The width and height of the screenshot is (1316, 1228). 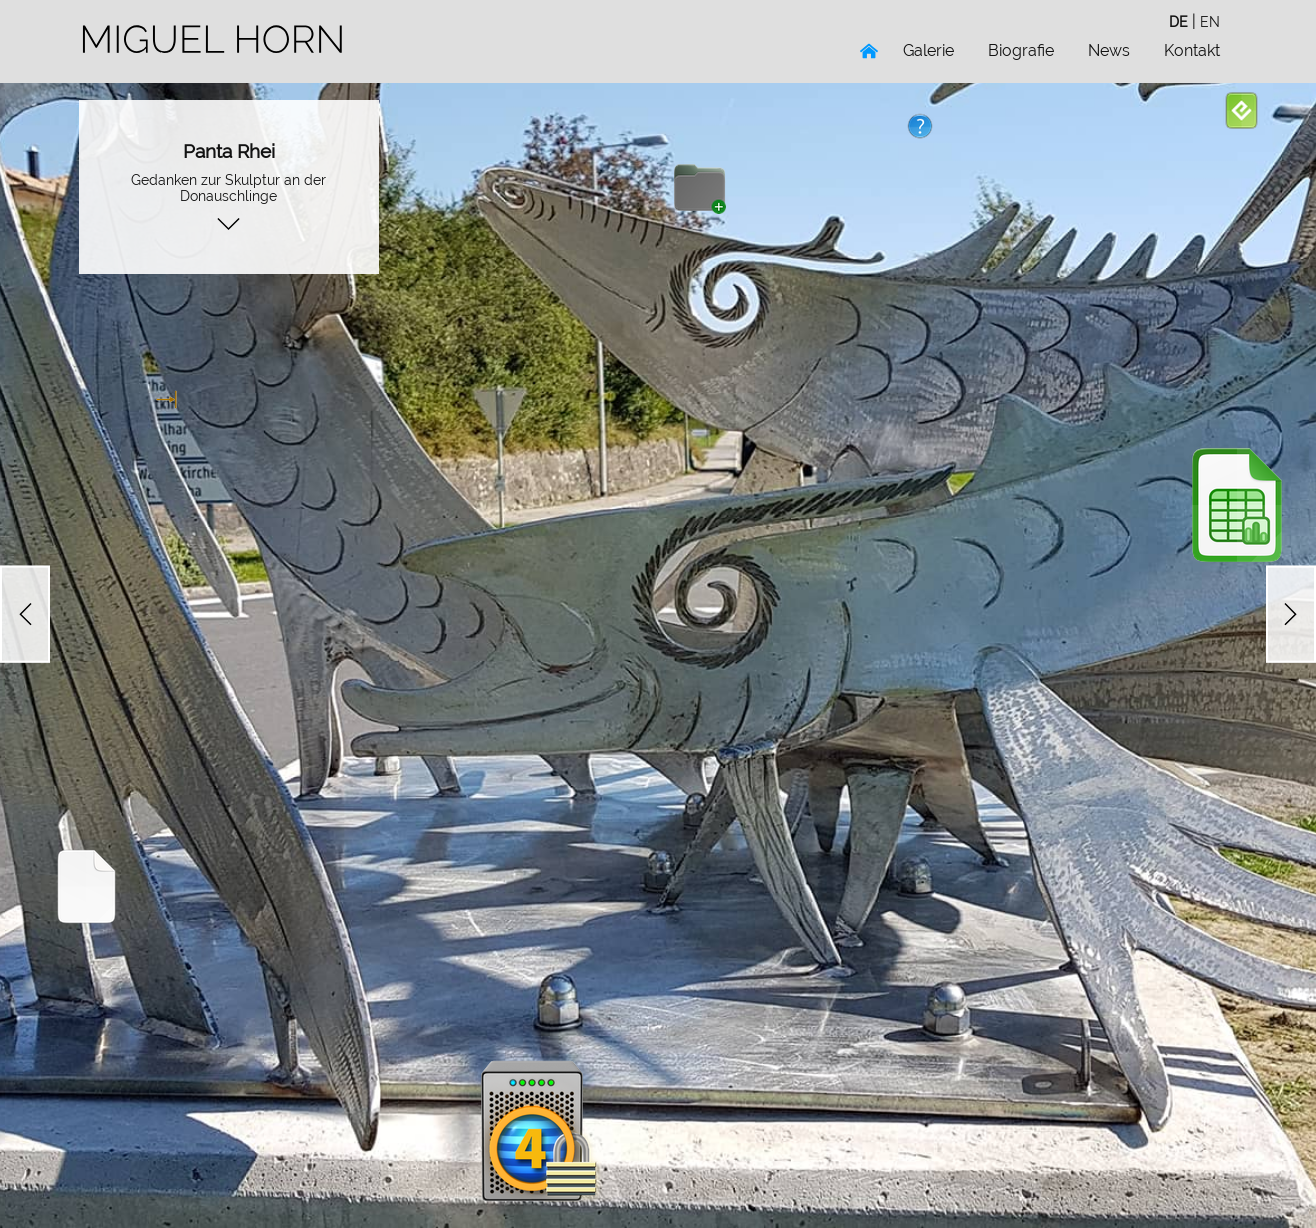 What do you see at coordinates (920, 126) in the screenshot?
I see `access help or frequently asked questions` at bounding box center [920, 126].